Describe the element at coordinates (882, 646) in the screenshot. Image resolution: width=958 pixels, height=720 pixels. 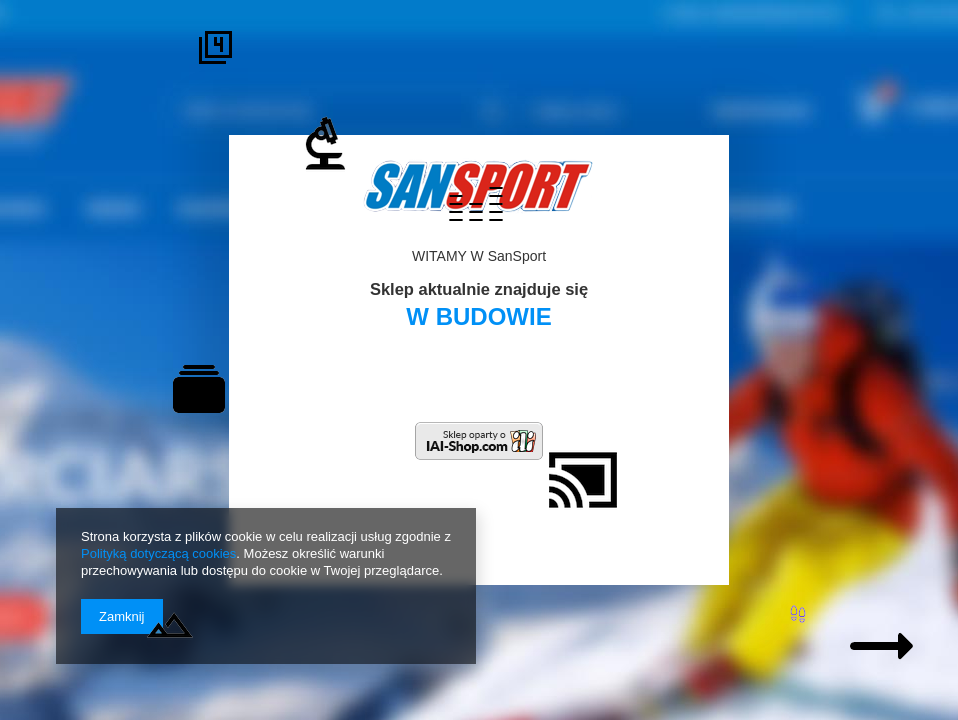
I see `navigate to the next item or screen` at that location.